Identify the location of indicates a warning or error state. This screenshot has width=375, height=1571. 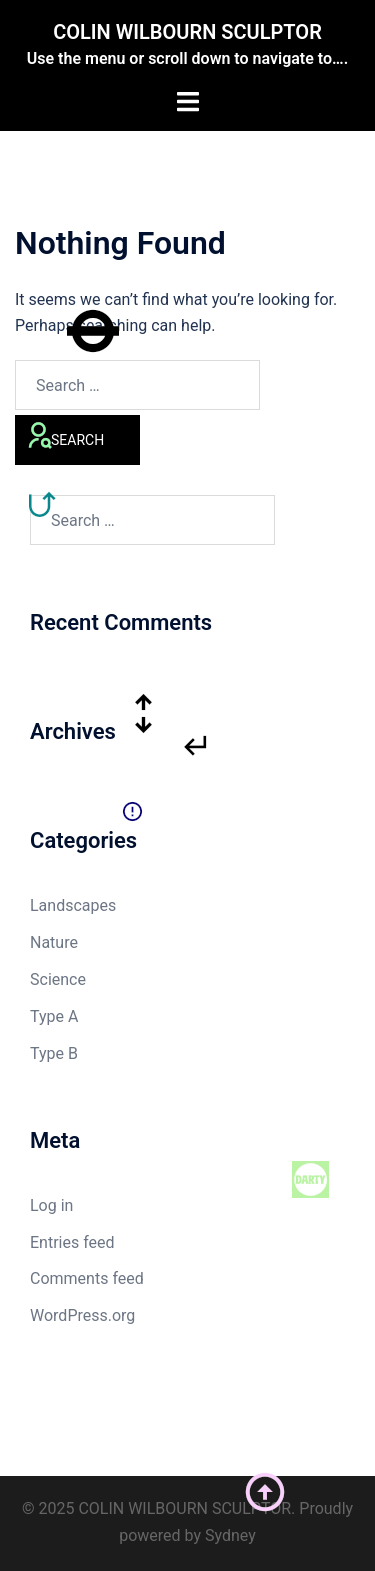
(132, 811).